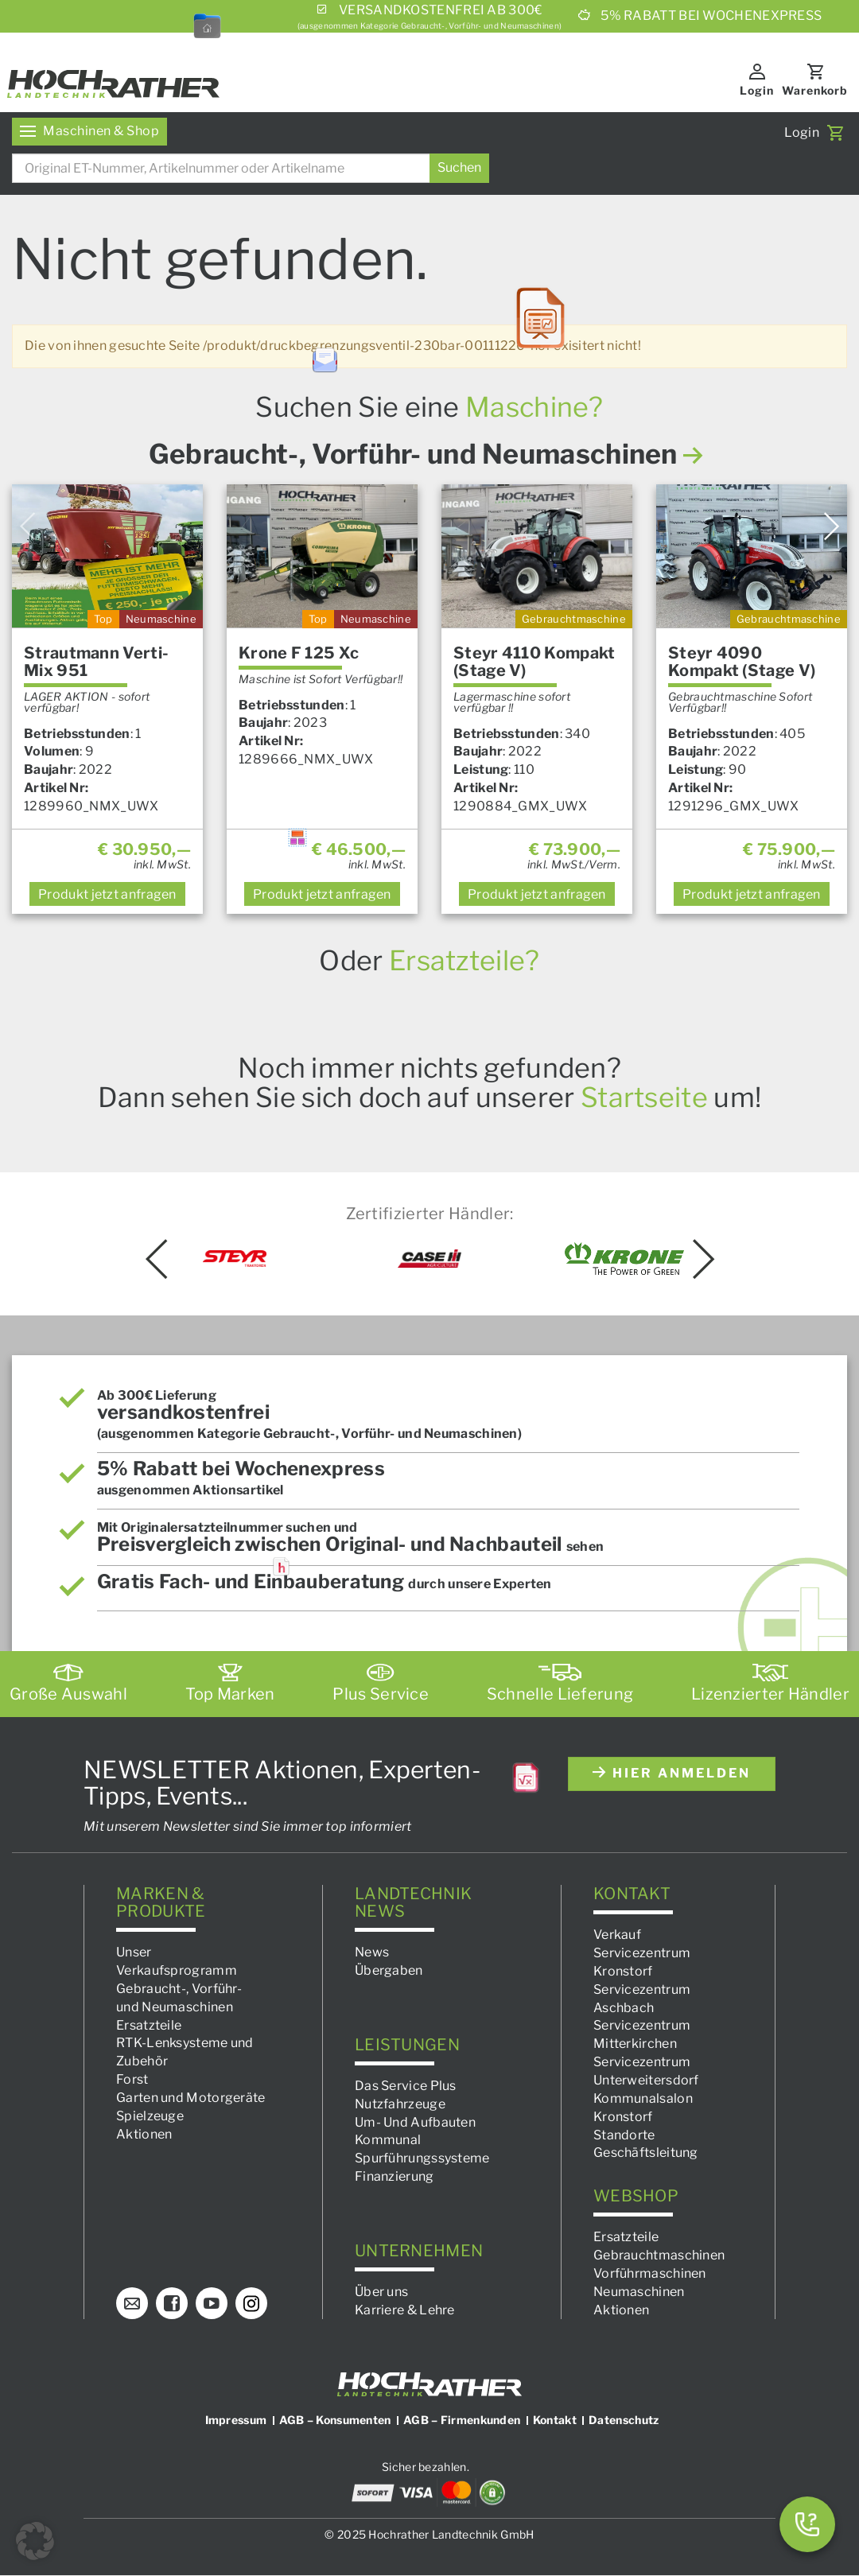 This screenshot has width=859, height=2576. Describe the element at coordinates (281, 1566) in the screenshot. I see `c/c++ header file` at that location.